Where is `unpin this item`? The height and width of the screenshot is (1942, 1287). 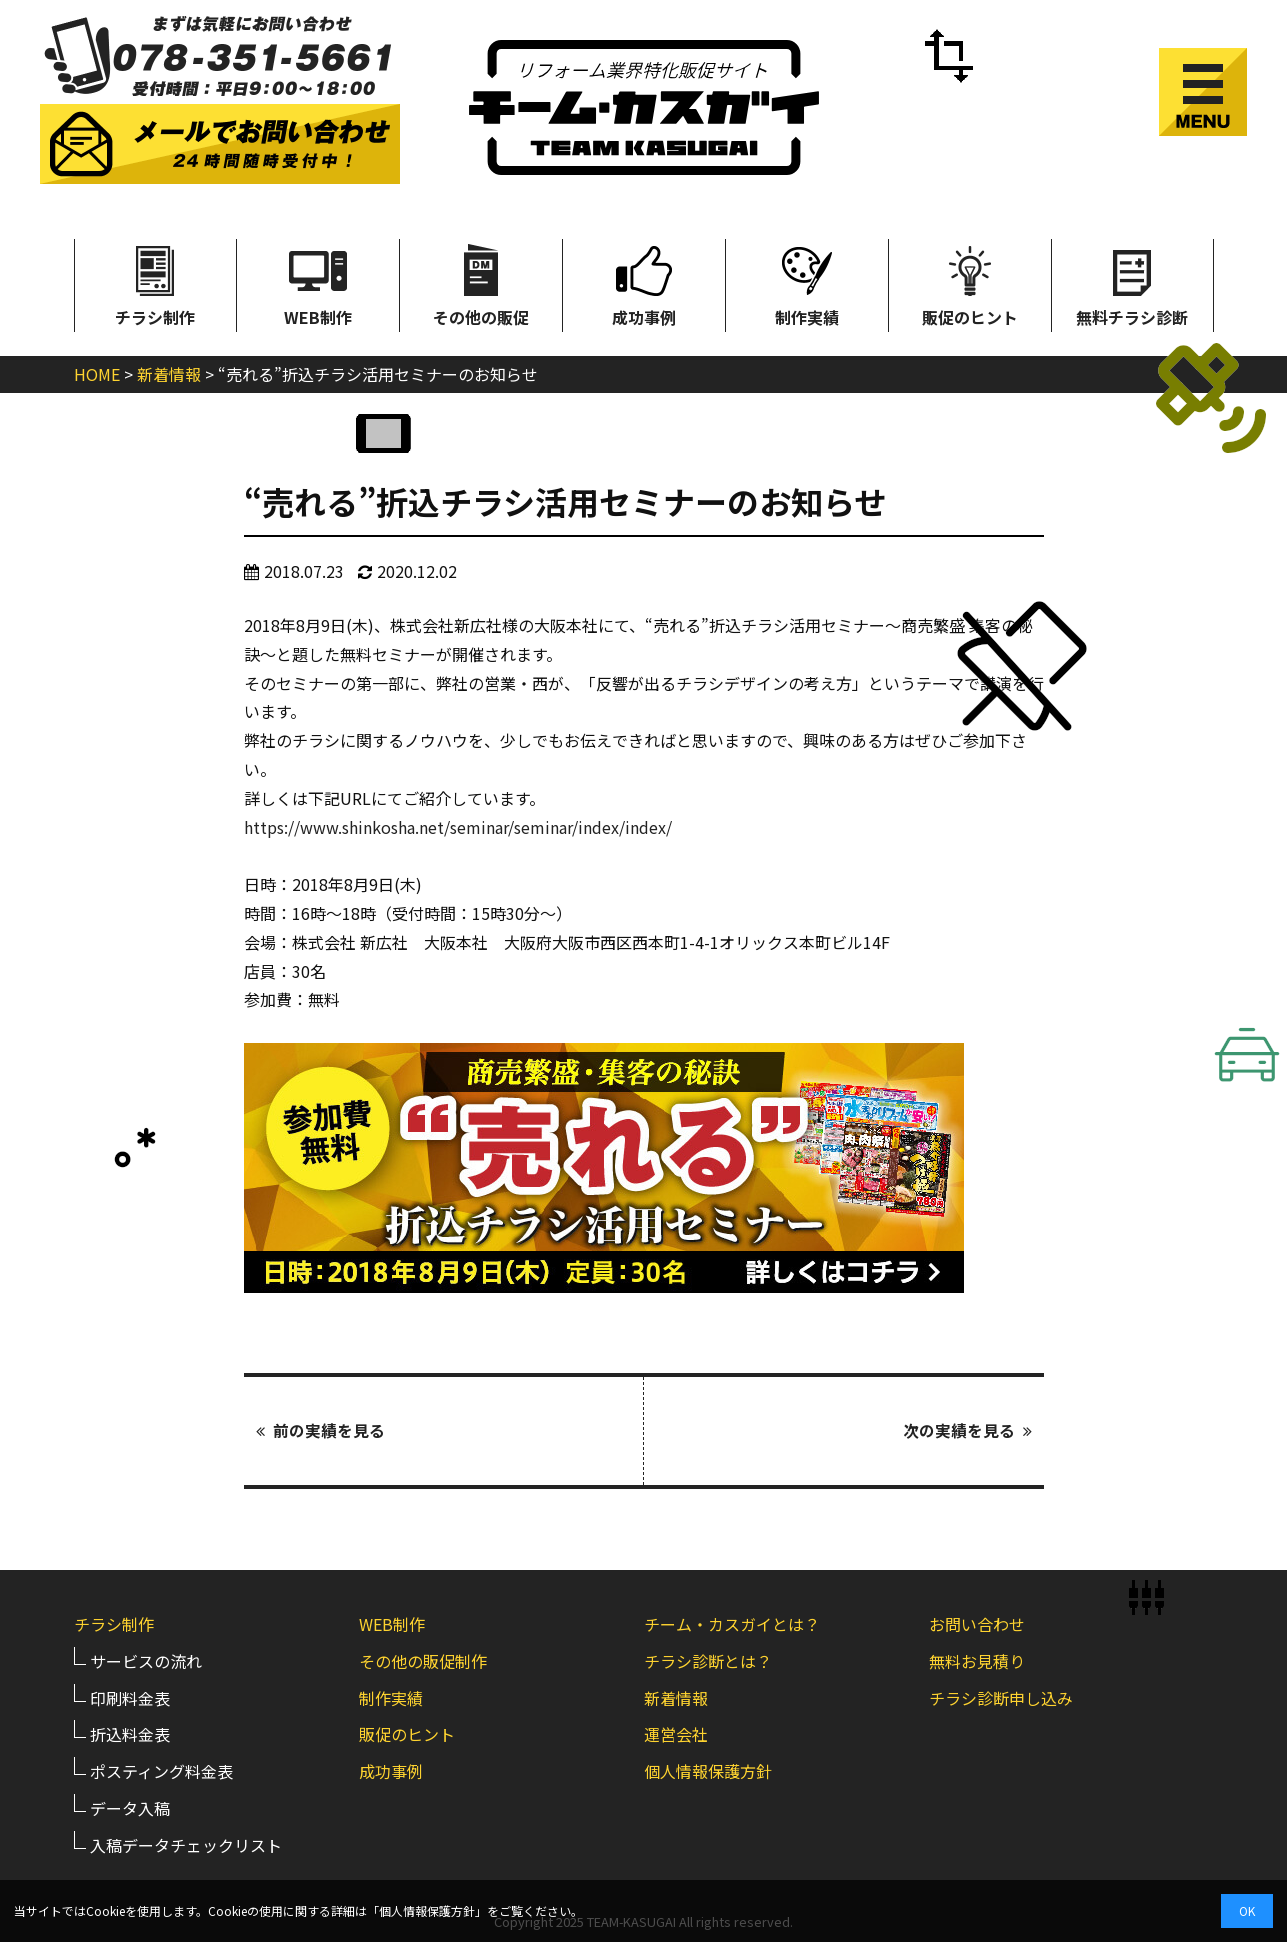
unpin this item is located at coordinates (1017, 671).